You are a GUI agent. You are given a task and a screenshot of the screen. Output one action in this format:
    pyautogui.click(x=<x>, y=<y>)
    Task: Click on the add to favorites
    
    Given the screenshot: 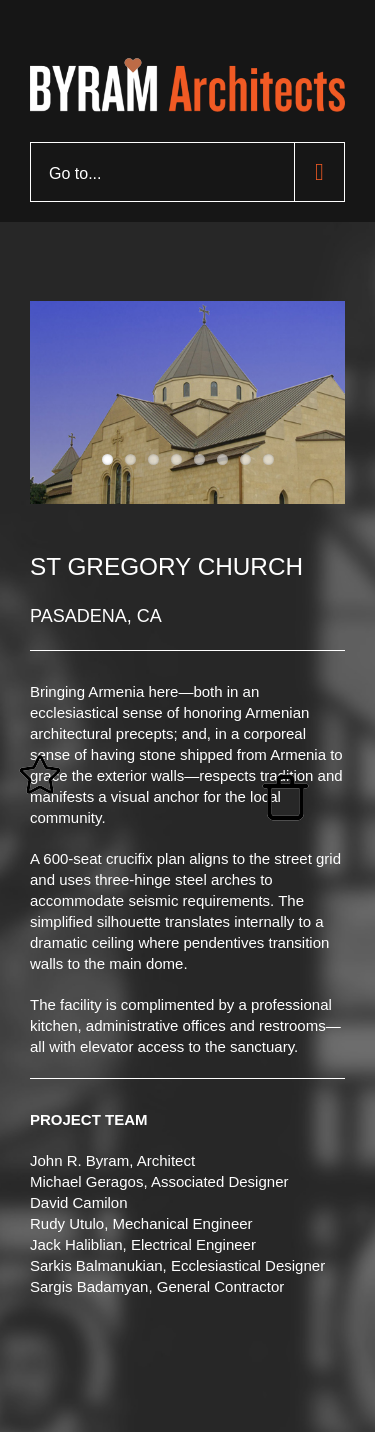 What is the action you would take?
    pyautogui.click(x=133, y=65)
    